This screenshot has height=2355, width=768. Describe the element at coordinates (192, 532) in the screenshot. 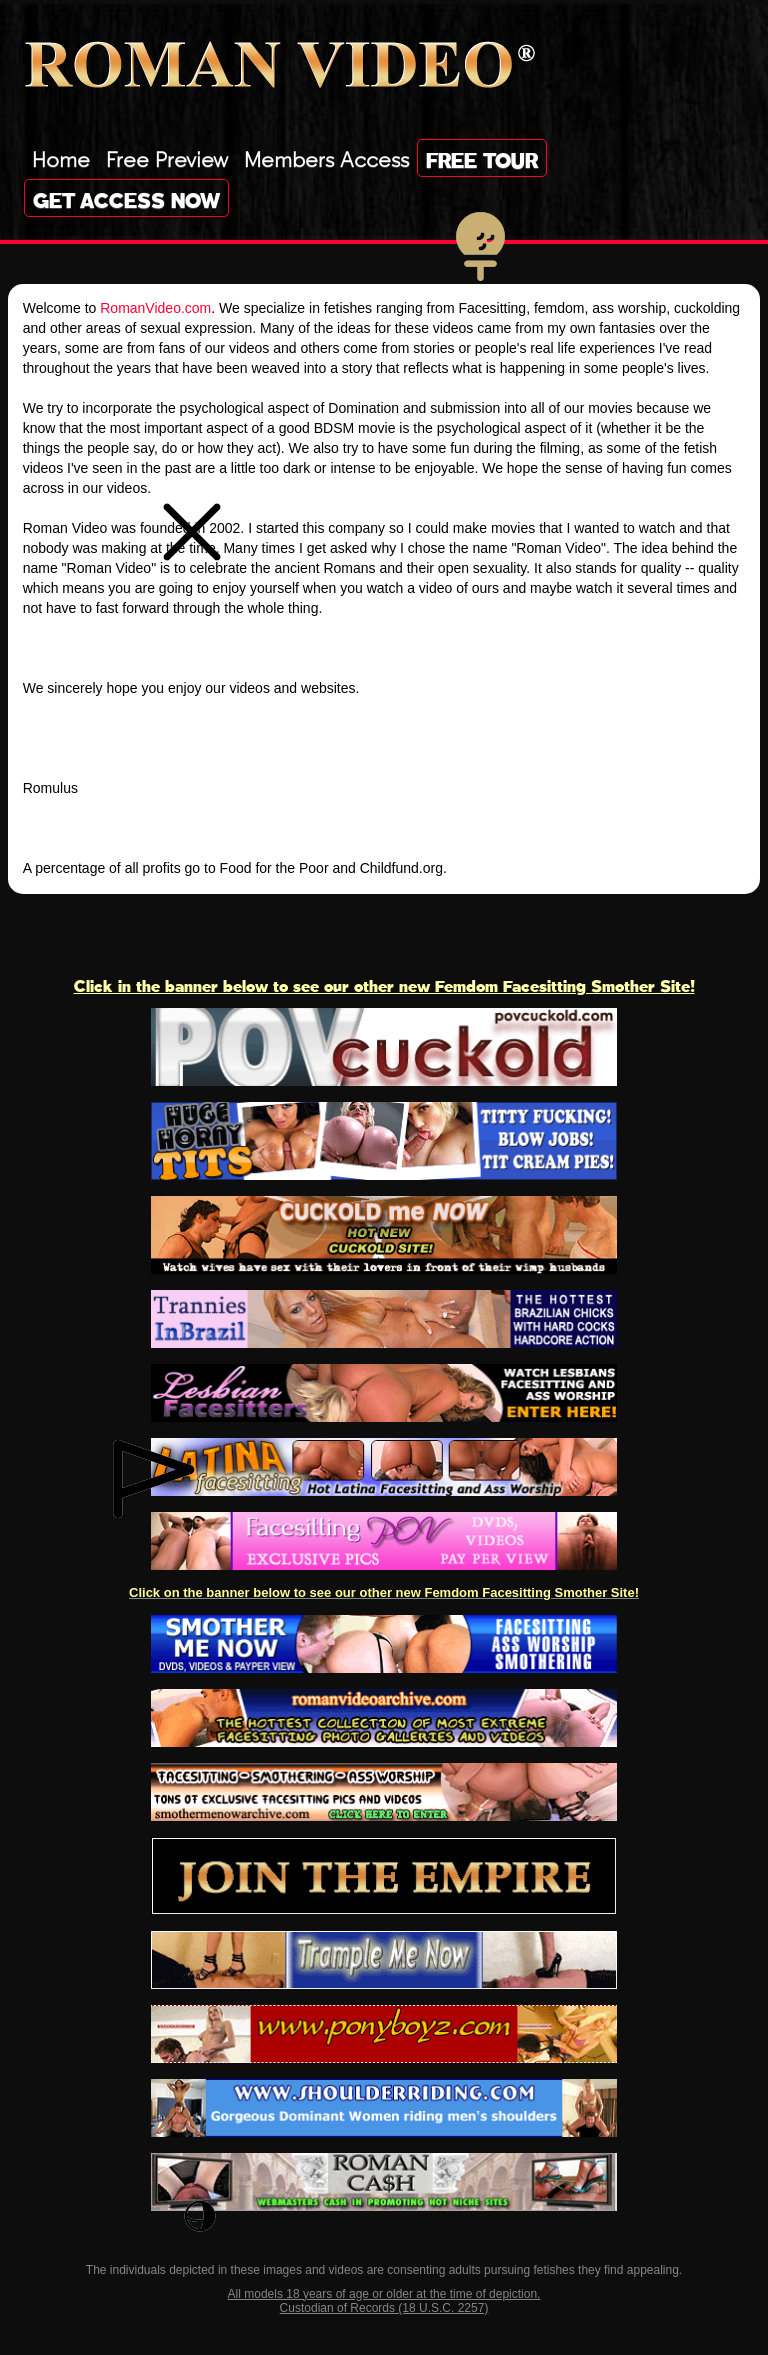

I see `close the current window or dialog` at that location.